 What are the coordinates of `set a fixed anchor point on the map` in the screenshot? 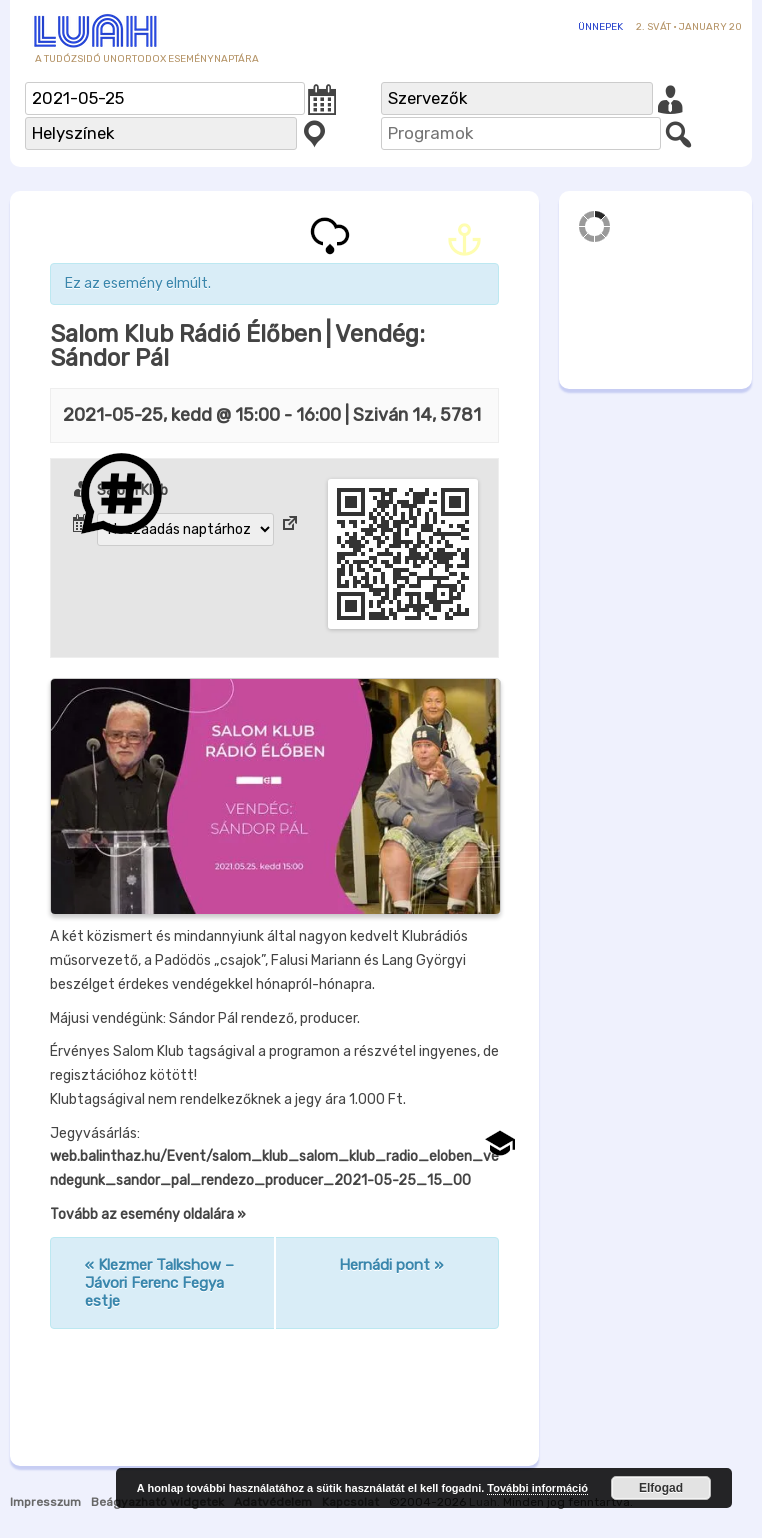 It's located at (464, 239).